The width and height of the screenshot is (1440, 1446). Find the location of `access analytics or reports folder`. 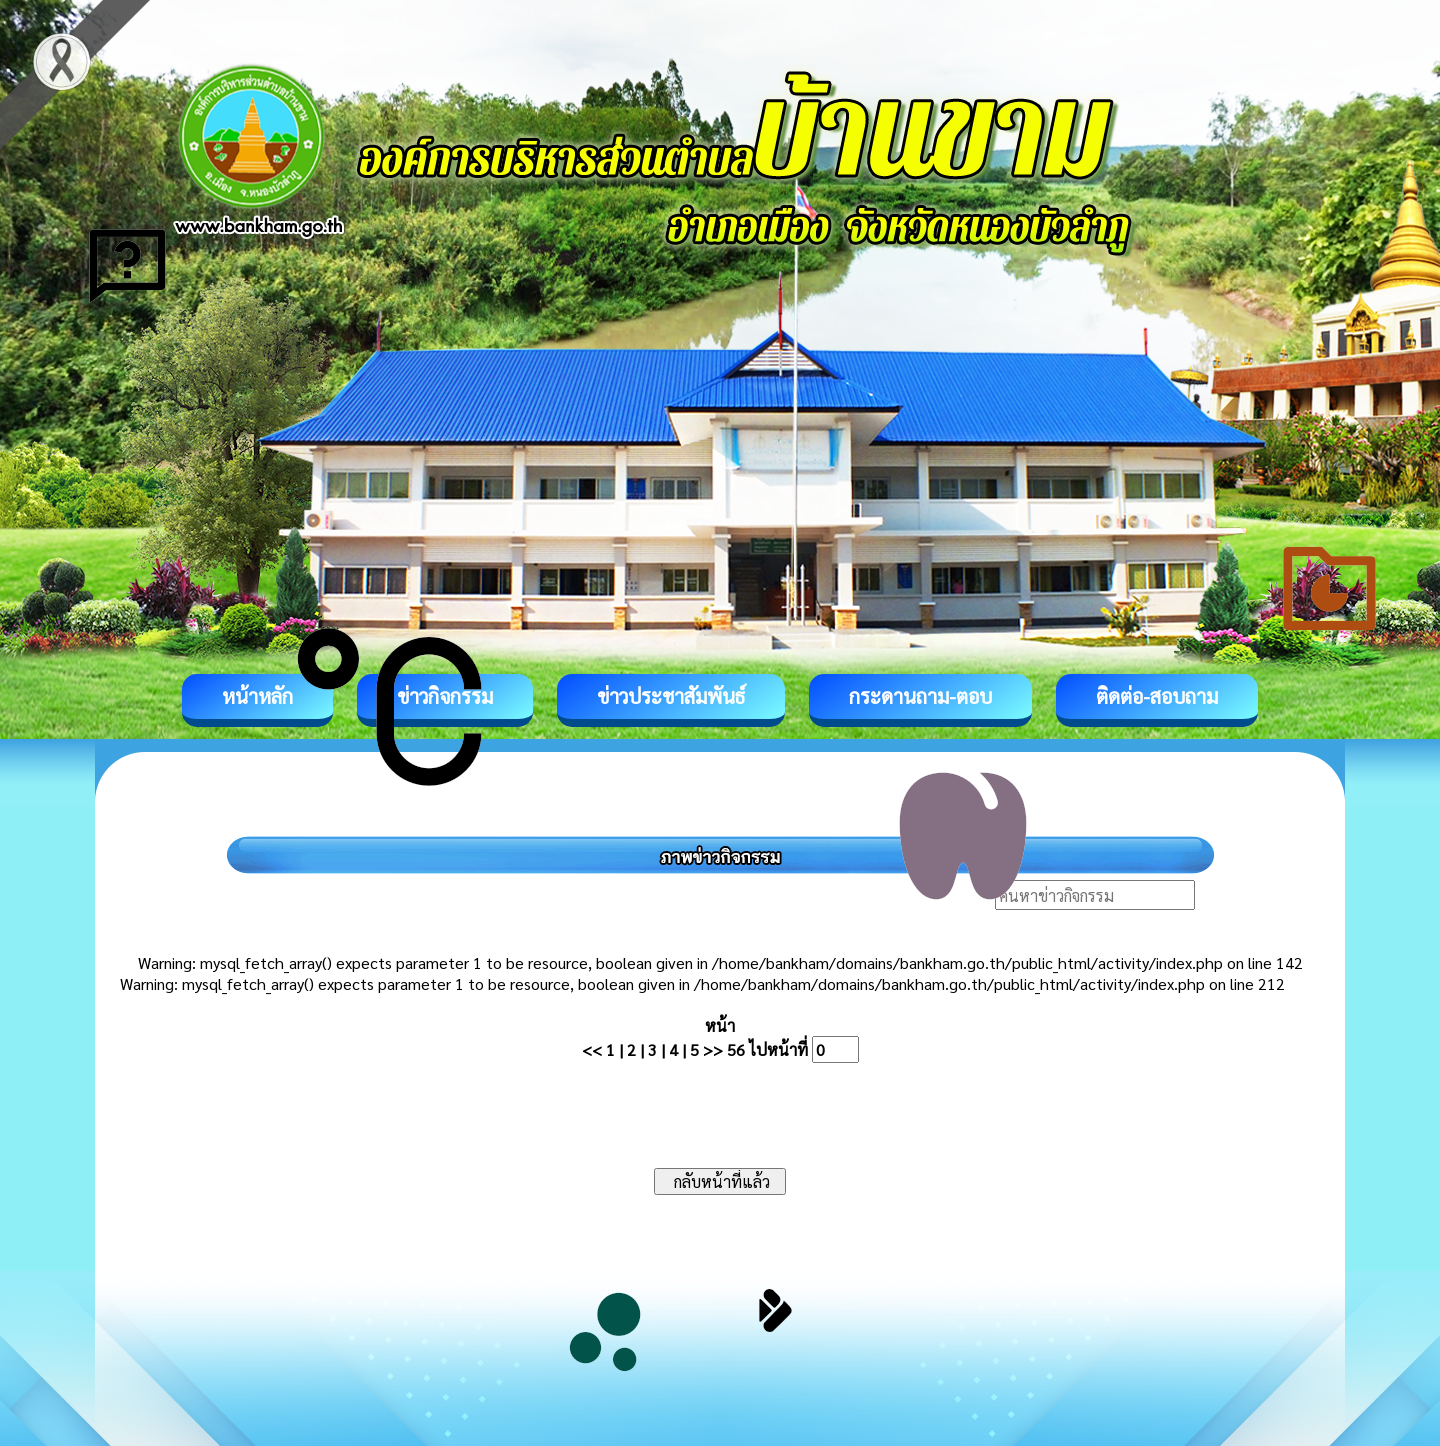

access analytics or reports folder is located at coordinates (1329, 588).